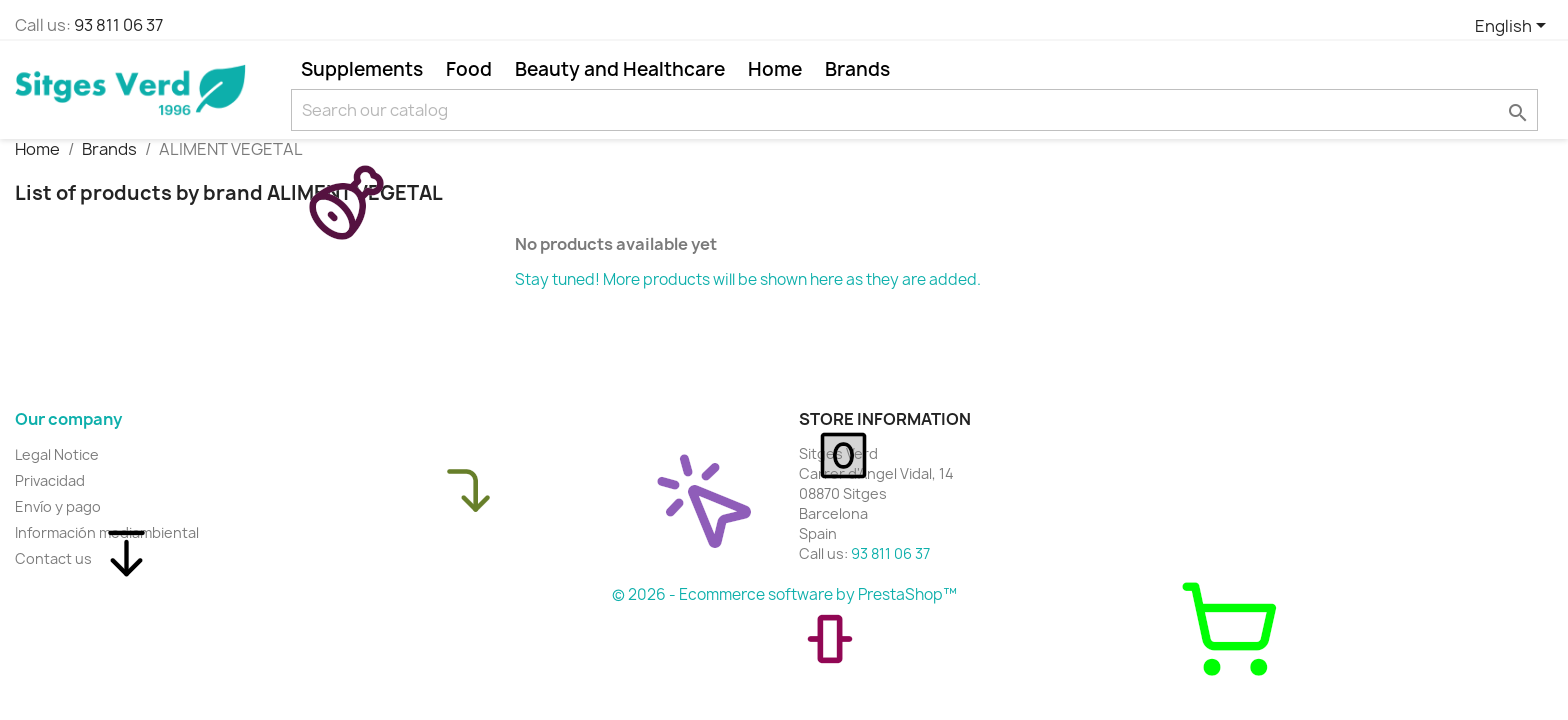 The image size is (1568, 720). I want to click on food or dining category, so click(346, 203).